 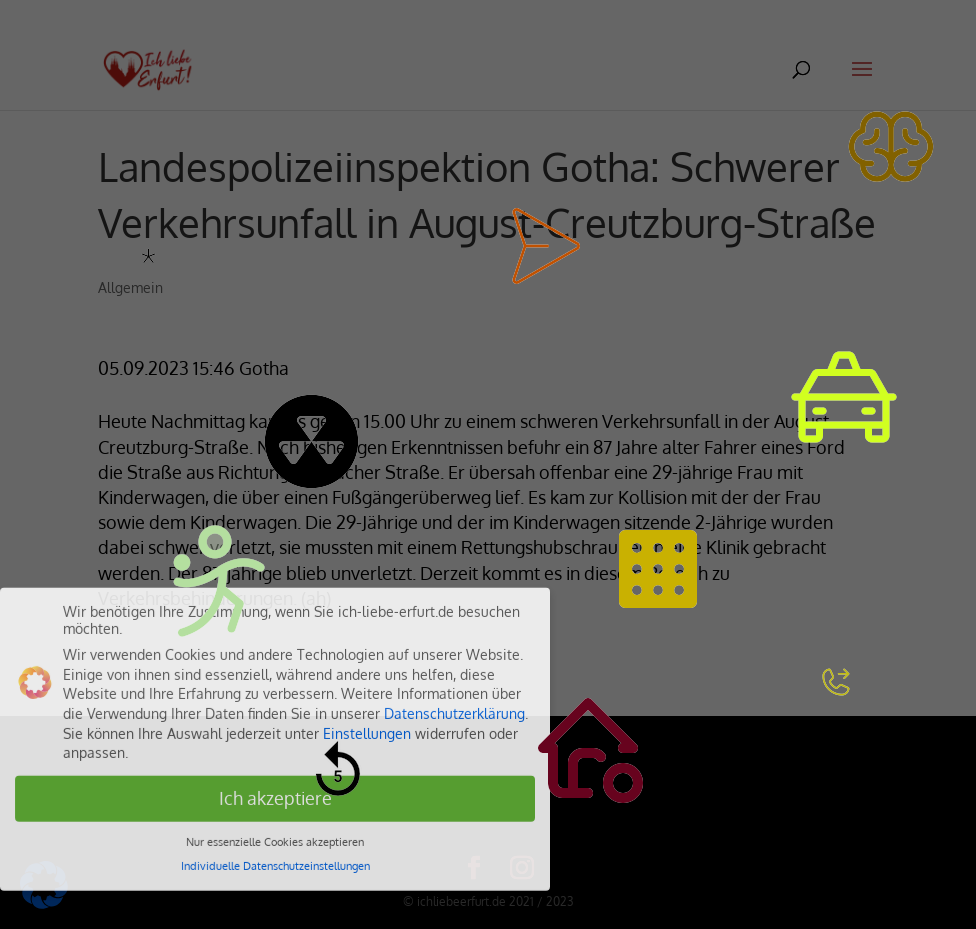 What do you see at coordinates (215, 579) in the screenshot?
I see `access throwing or toss-related activities` at bounding box center [215, 579].